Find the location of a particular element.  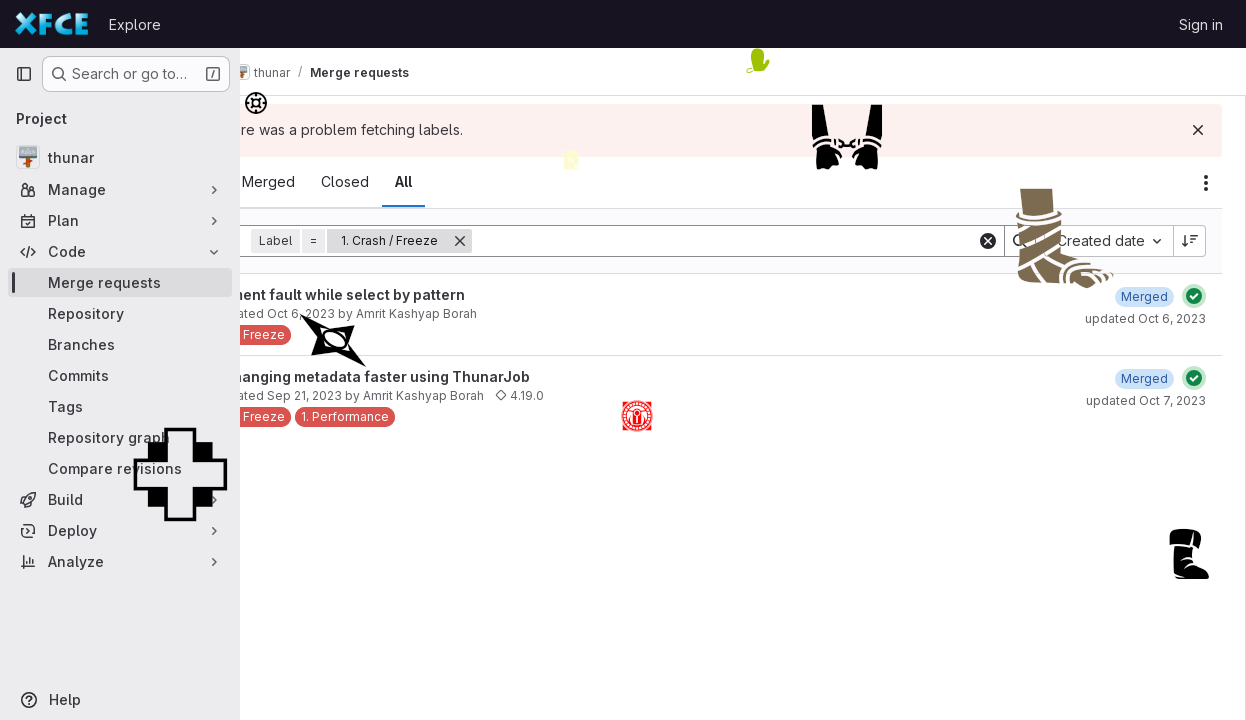

access game avatar or player profile is located at coordinates (637, 416).